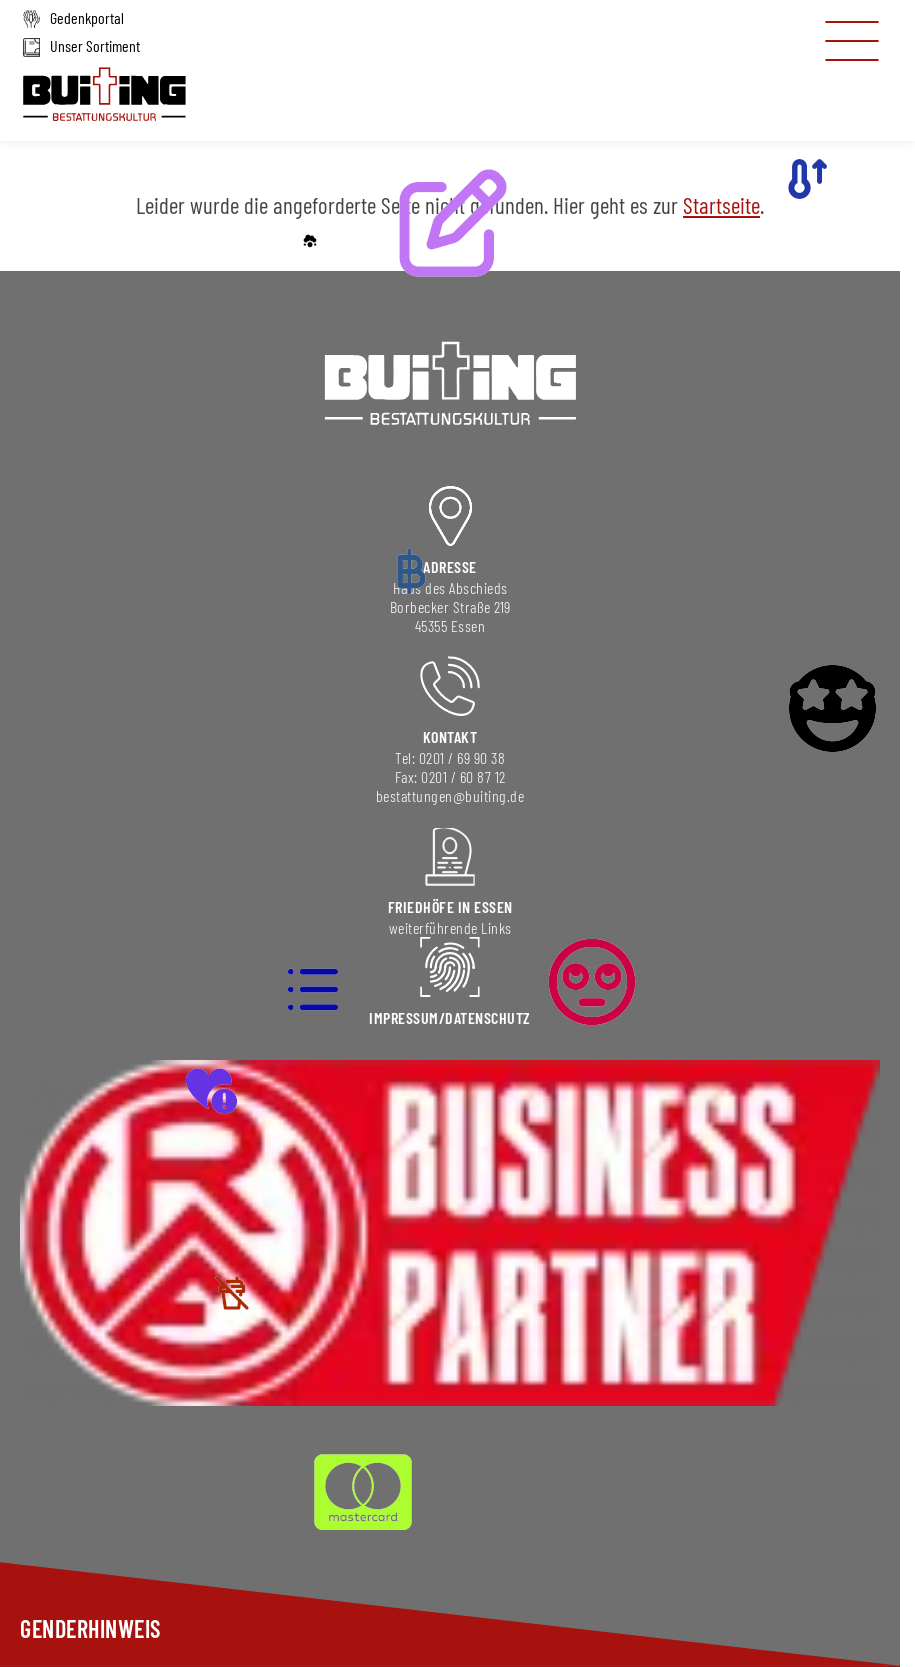 This screenshot has height=1667, width=915. What do you see at coordinates (592, 982) in the screenshot?
I see `express annoyance or exasperation in a message` at bounding box center [592, 982].